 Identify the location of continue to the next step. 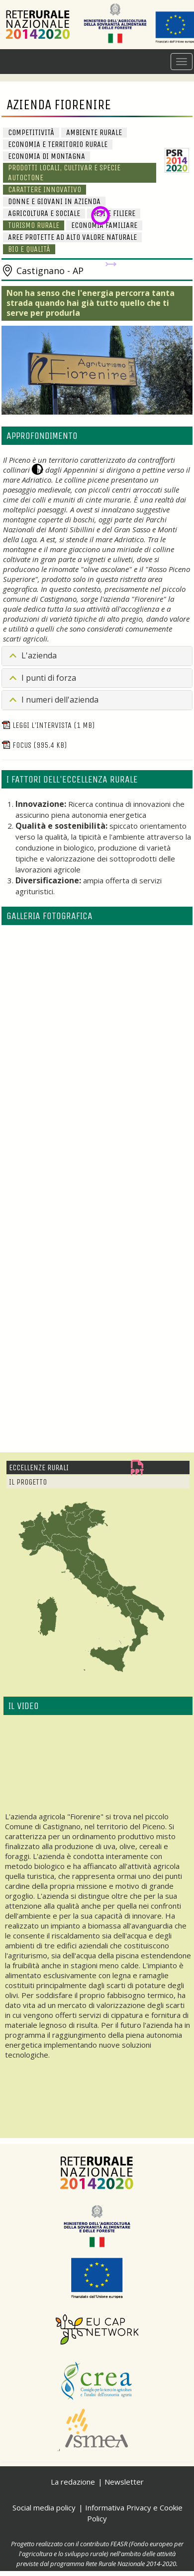
(111, 264).